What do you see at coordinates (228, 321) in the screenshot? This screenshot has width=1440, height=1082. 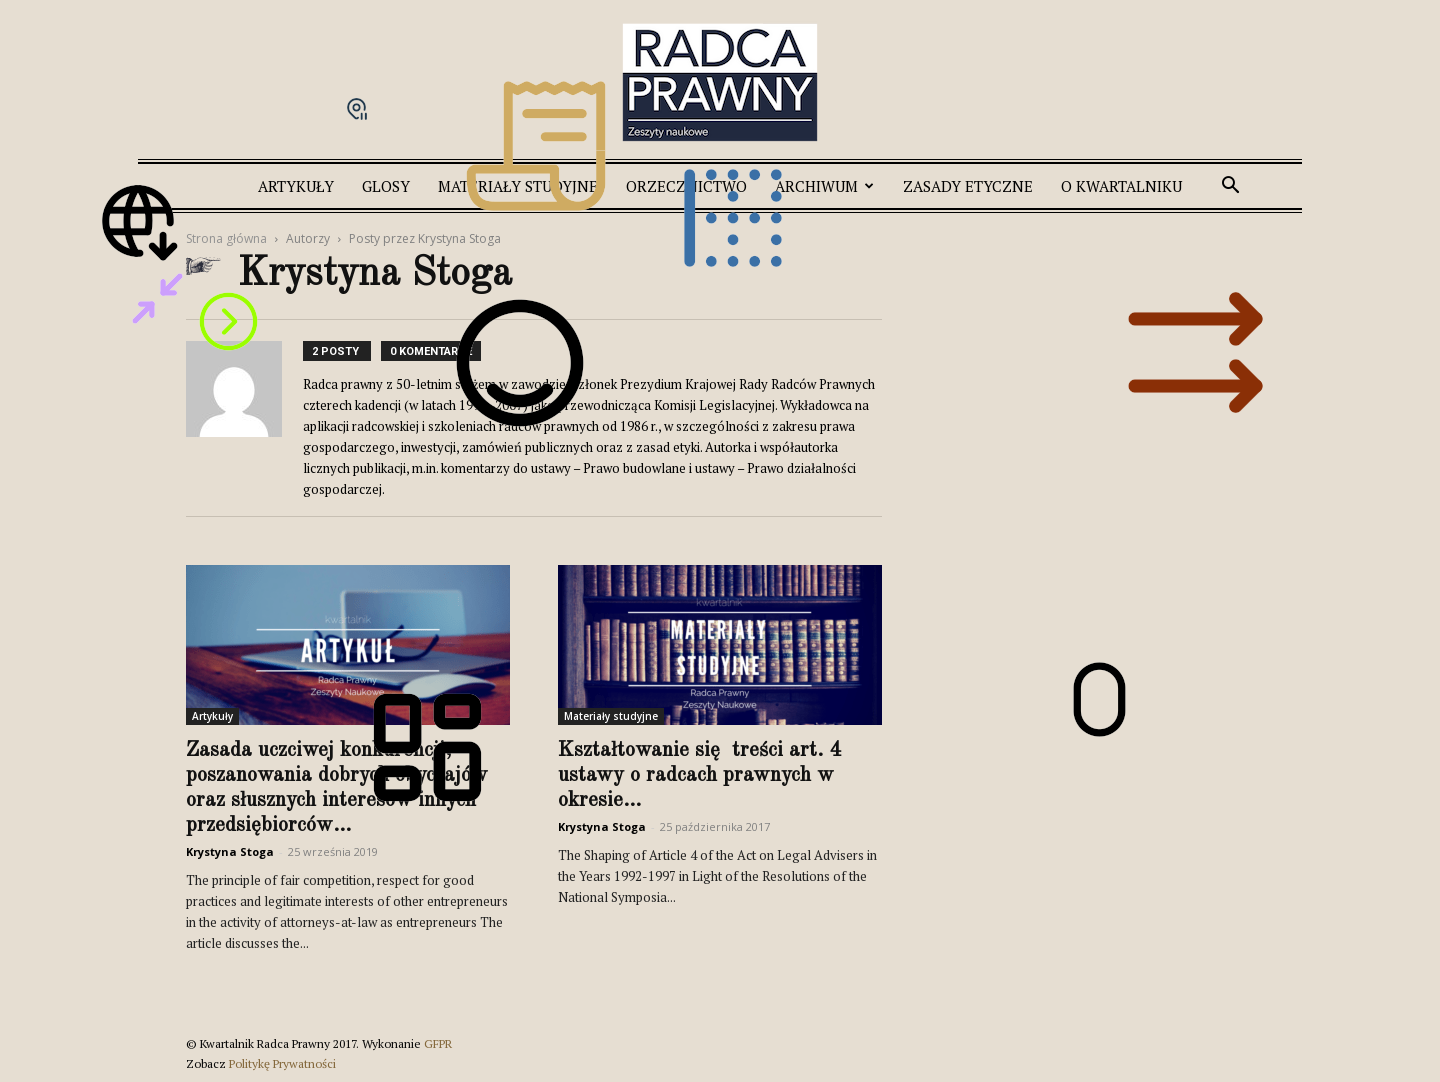 I see `go to next item or page` at bounding box center [228, 321].